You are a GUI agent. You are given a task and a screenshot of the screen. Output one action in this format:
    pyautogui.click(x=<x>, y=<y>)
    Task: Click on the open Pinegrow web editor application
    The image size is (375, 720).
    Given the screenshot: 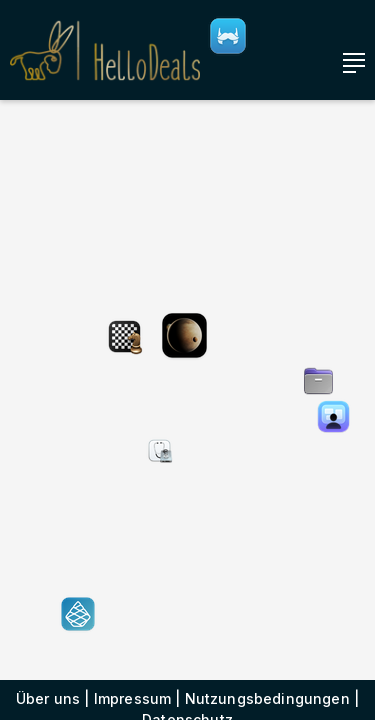 What is the action you would take?
    pyautogui.click(x=78, y=614)
    